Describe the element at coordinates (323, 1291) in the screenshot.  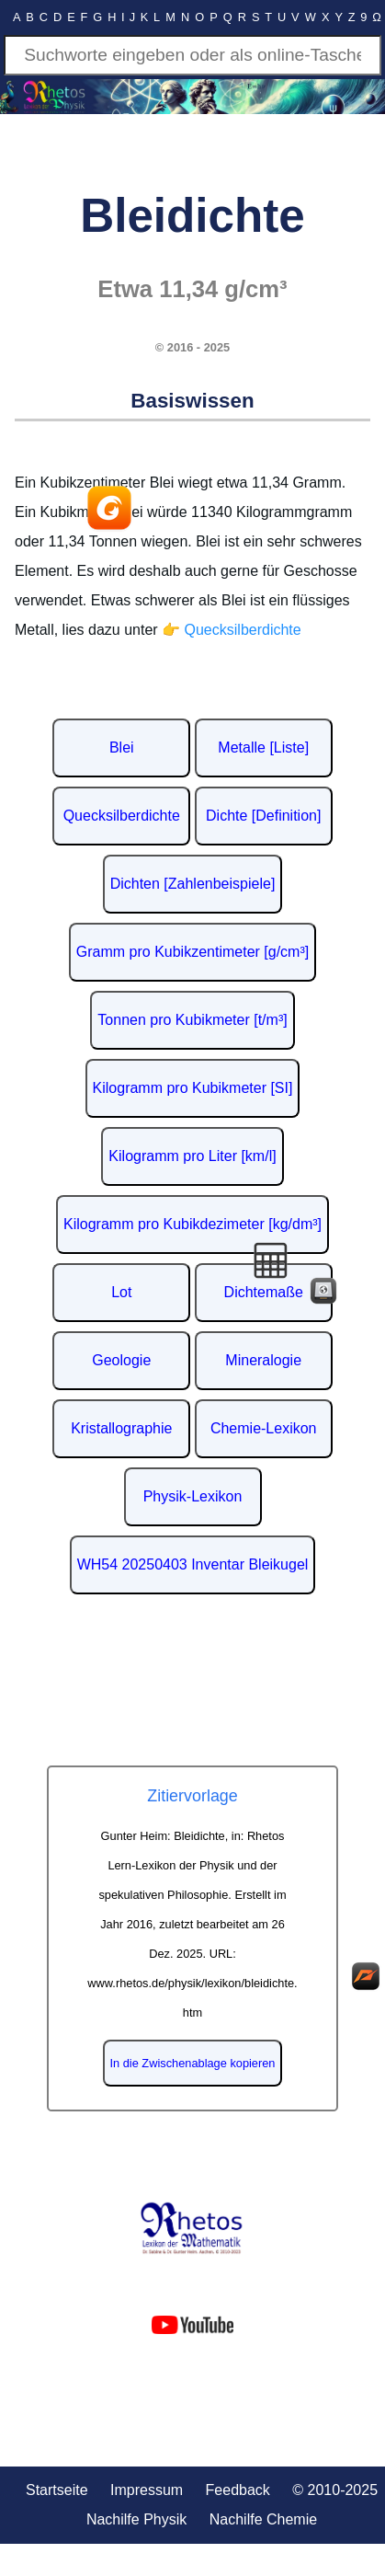
I see `configure iSCSI network storage settings` at that location.